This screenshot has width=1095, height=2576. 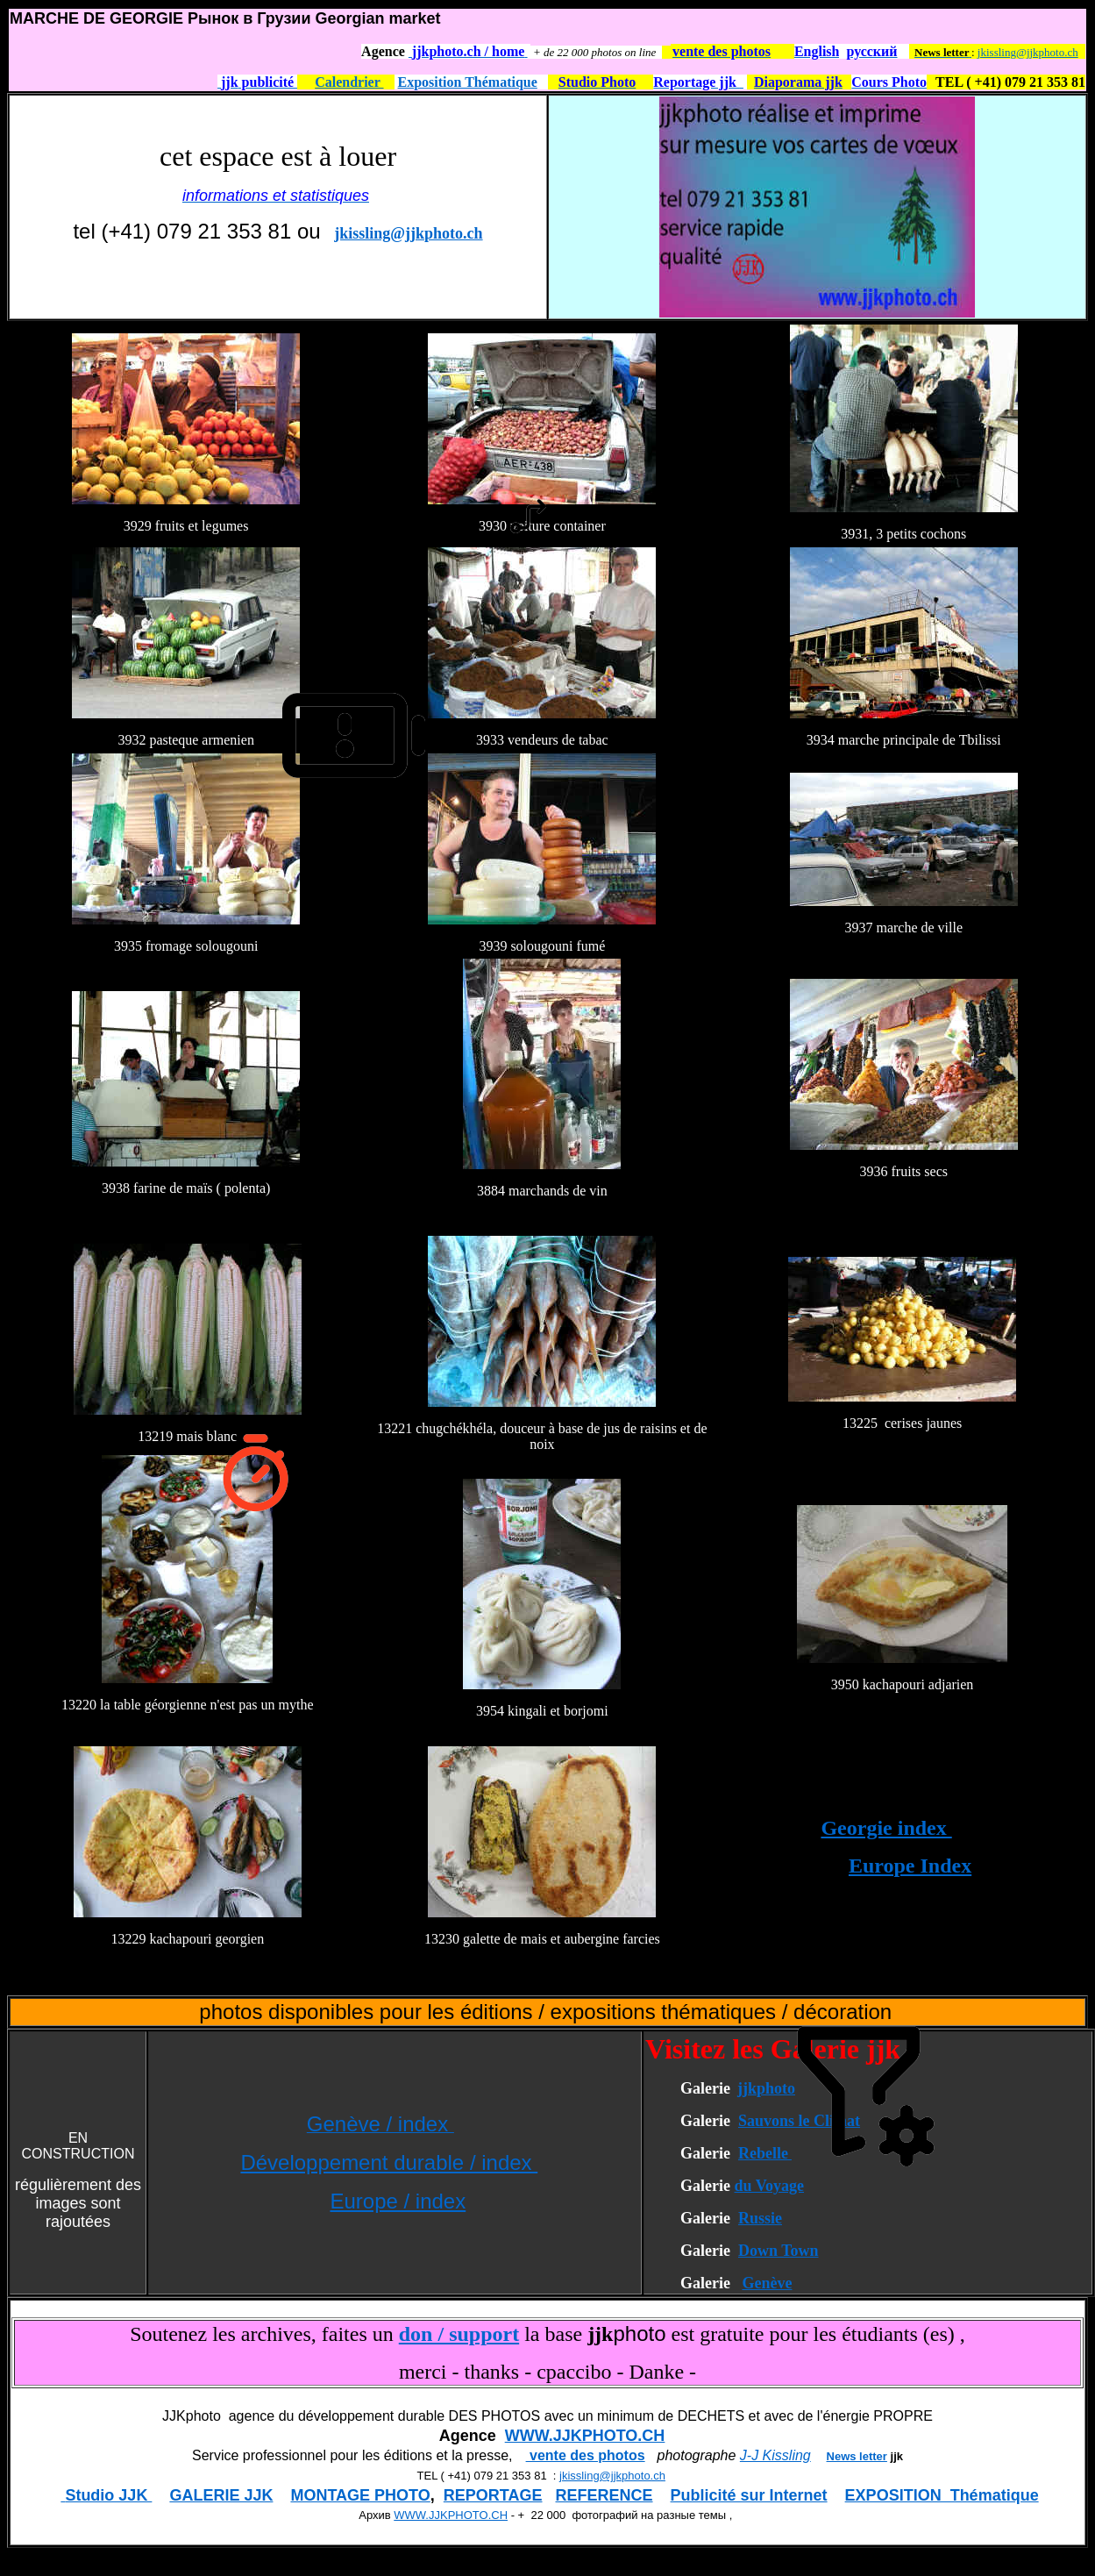 I want to click on follow a guided path or tutorial, so click(x=528, y=515).